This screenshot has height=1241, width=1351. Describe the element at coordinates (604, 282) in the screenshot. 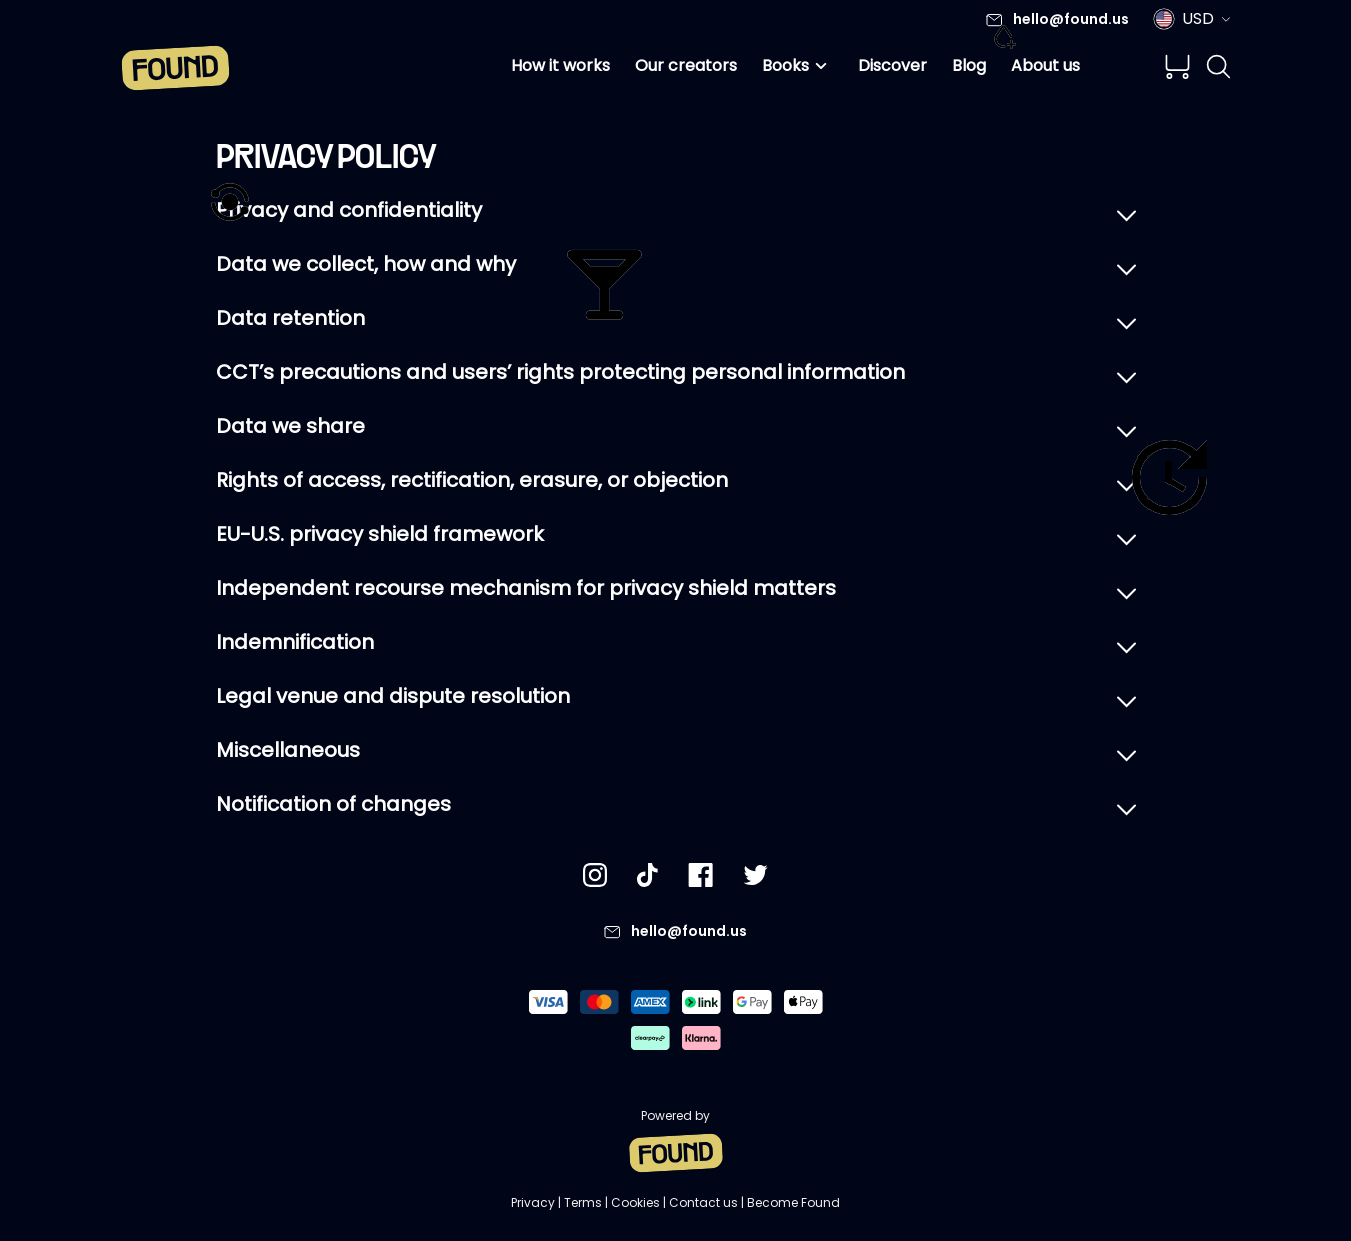

I see `view bar or cocktail menu` at that location.